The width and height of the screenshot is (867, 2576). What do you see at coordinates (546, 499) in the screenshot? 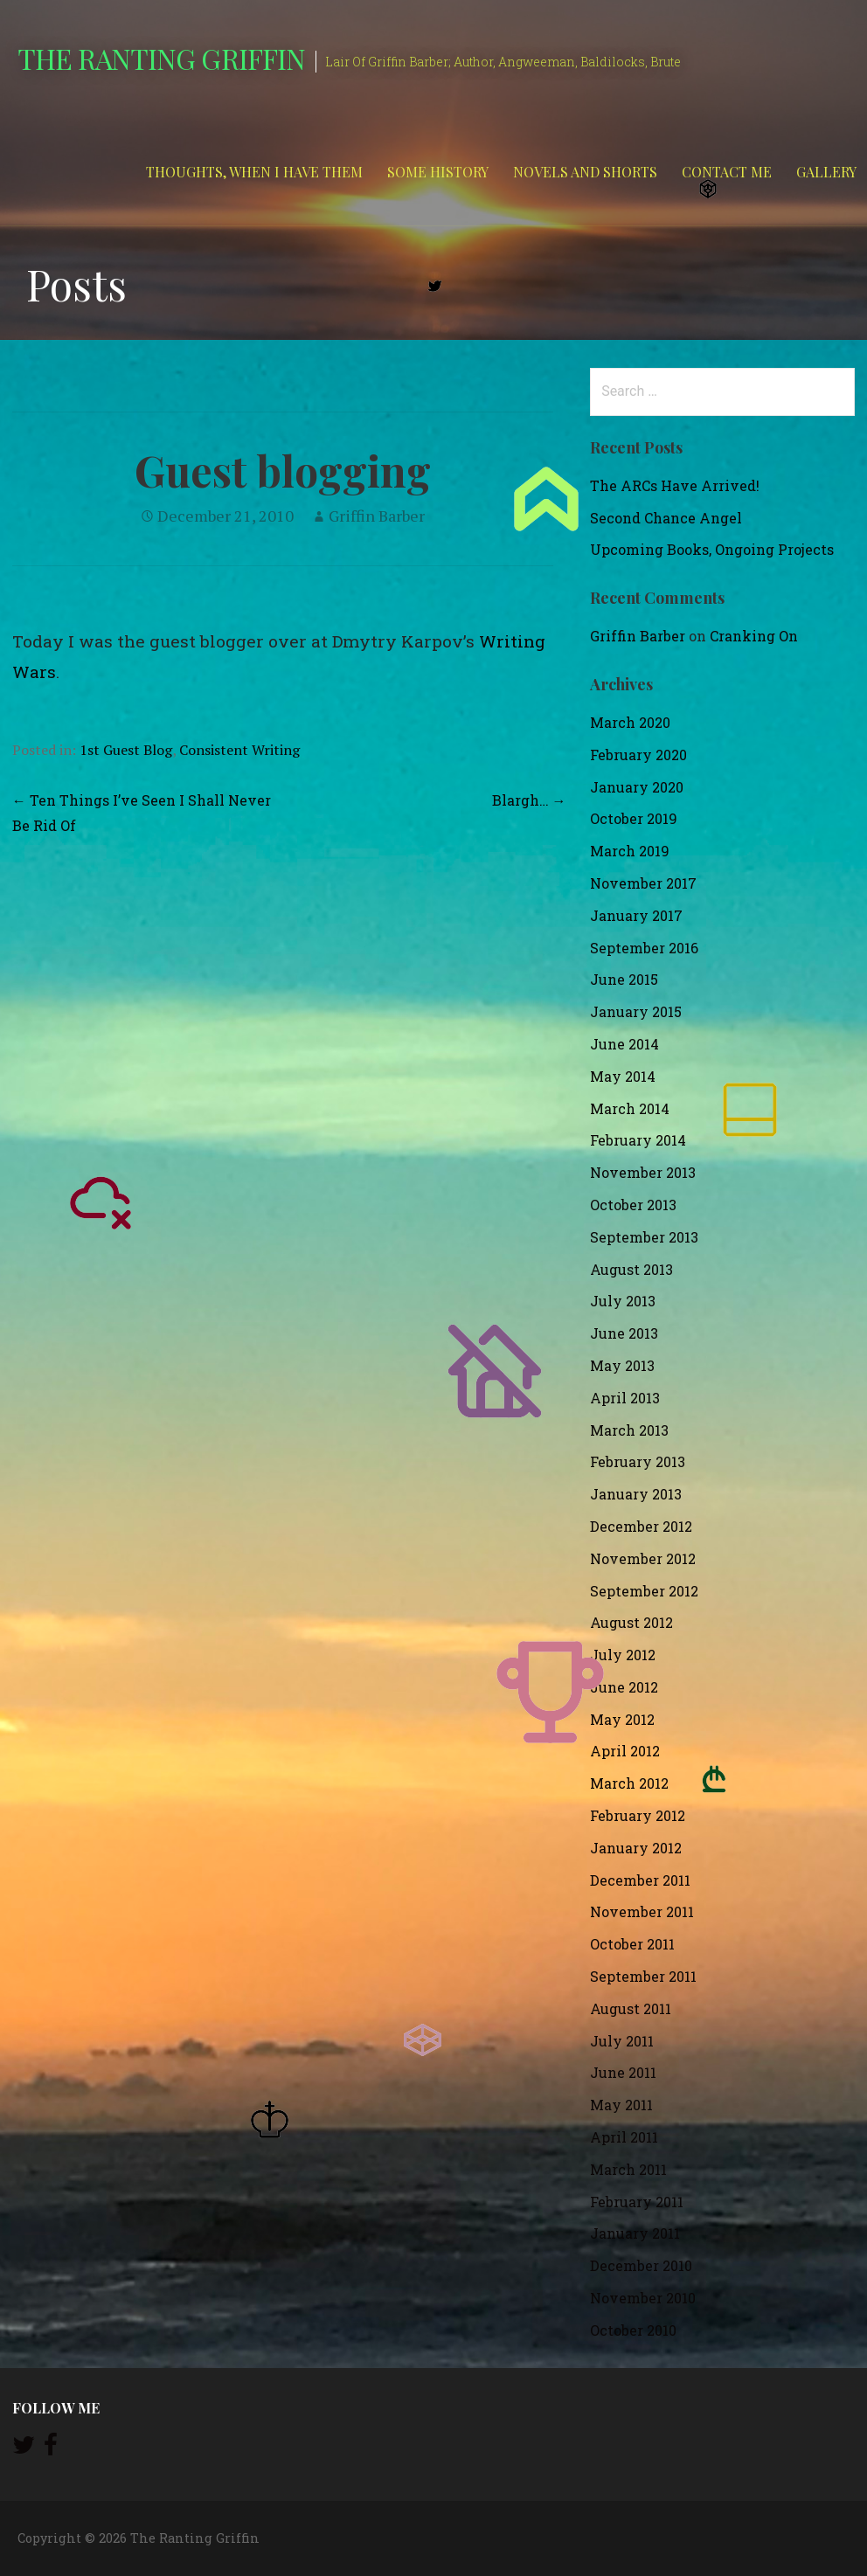
I see `move item up in a list` at bounding box center [546, 499].